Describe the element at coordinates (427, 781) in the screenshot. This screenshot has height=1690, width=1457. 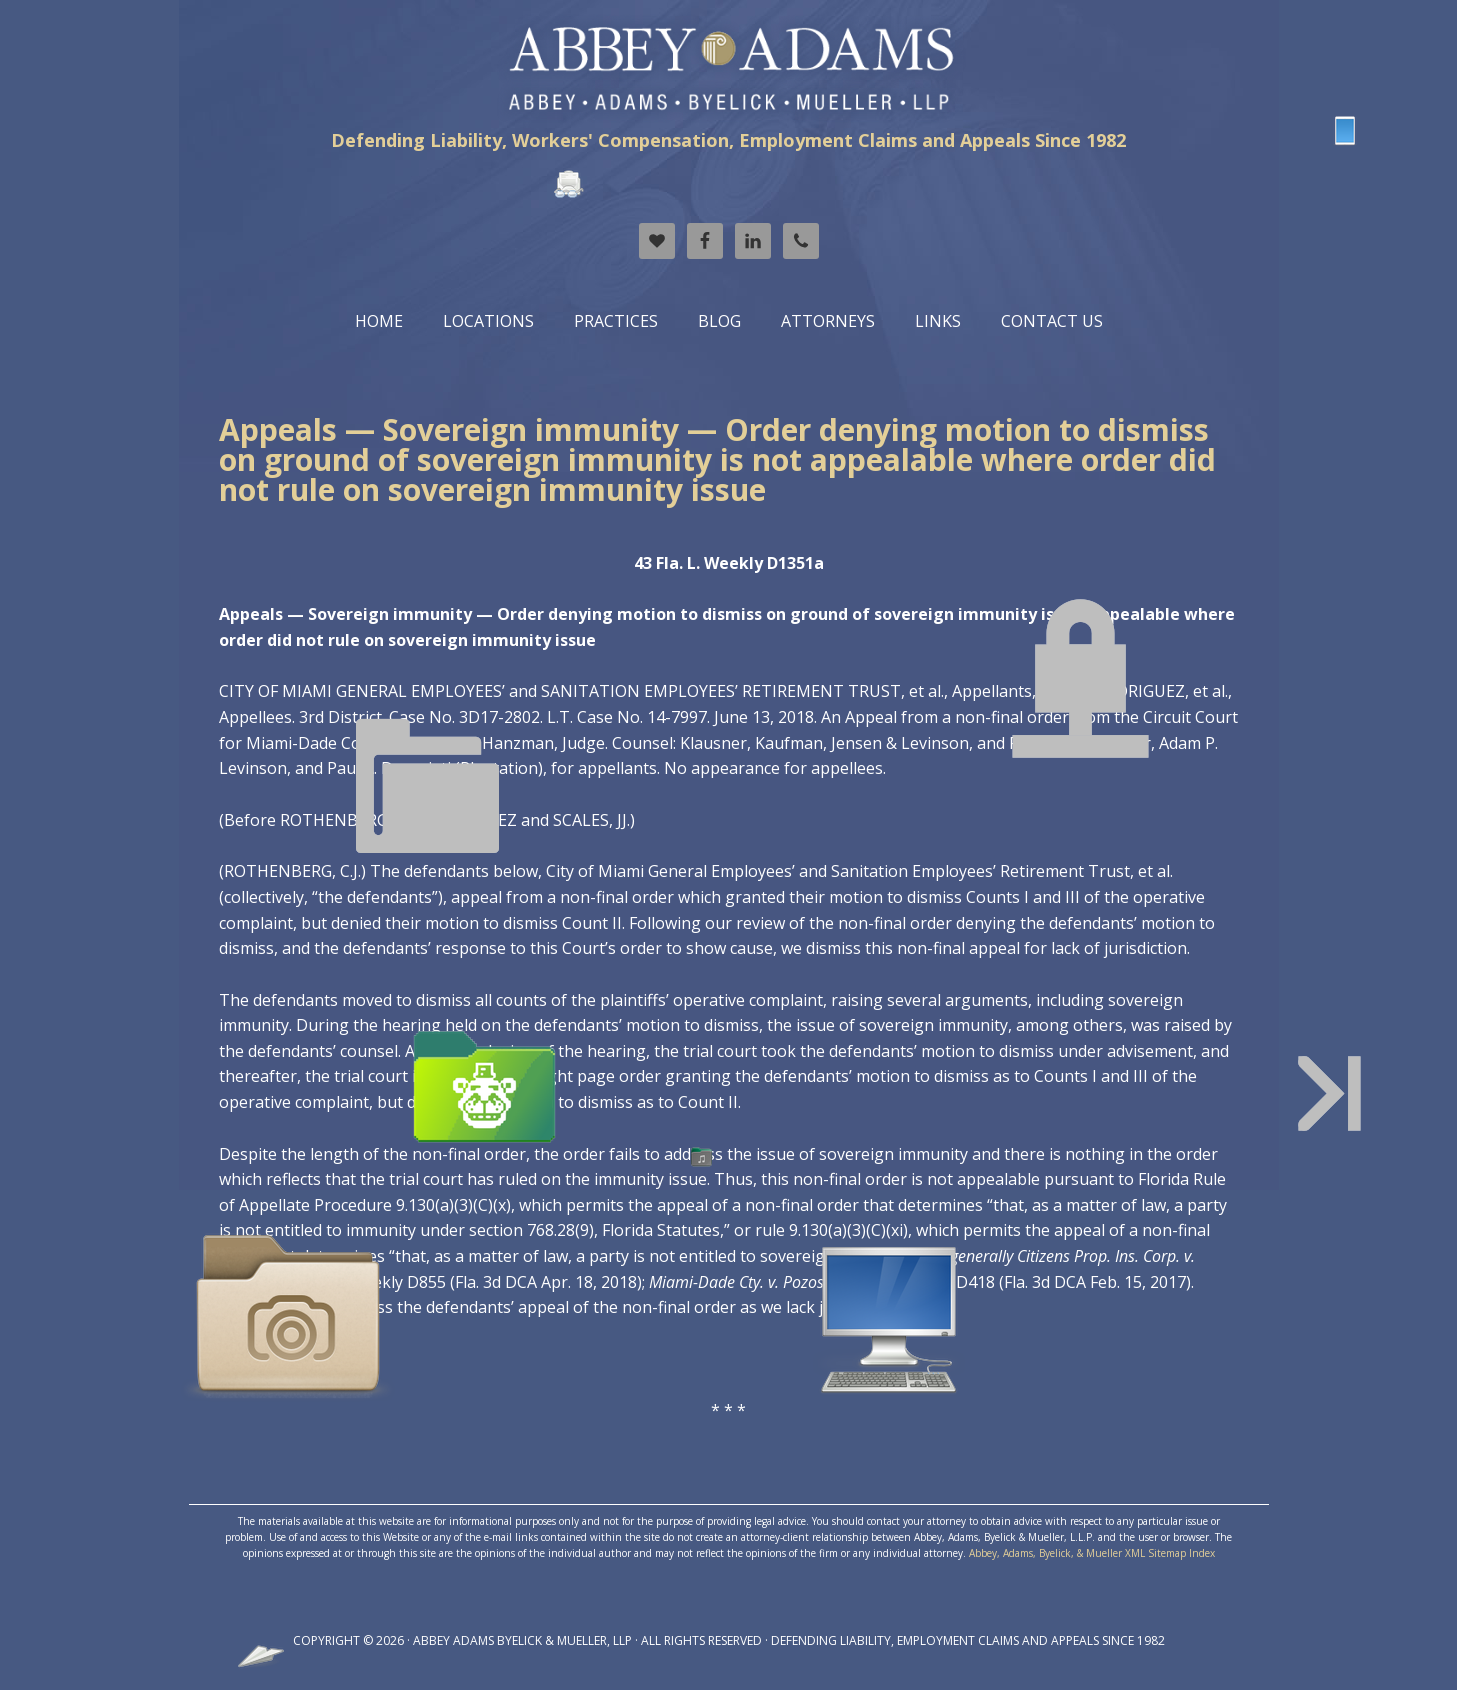
I see `open folder or directory` at that location.